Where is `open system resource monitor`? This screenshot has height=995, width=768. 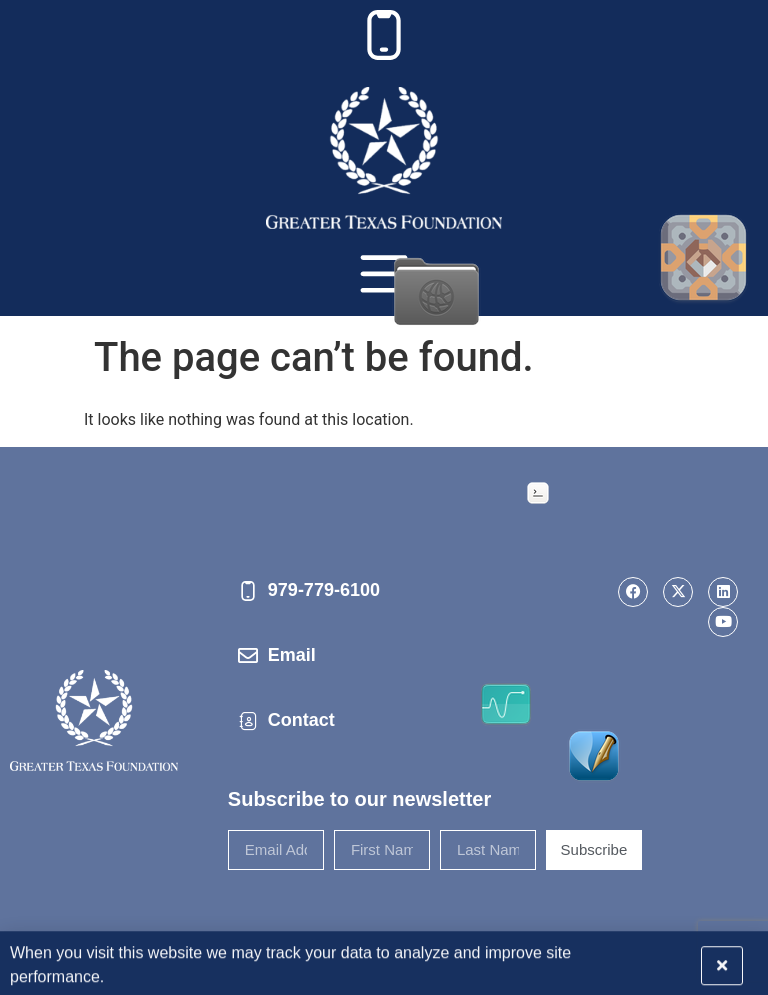
open system resource monitor is located at coordinates (506, 704).